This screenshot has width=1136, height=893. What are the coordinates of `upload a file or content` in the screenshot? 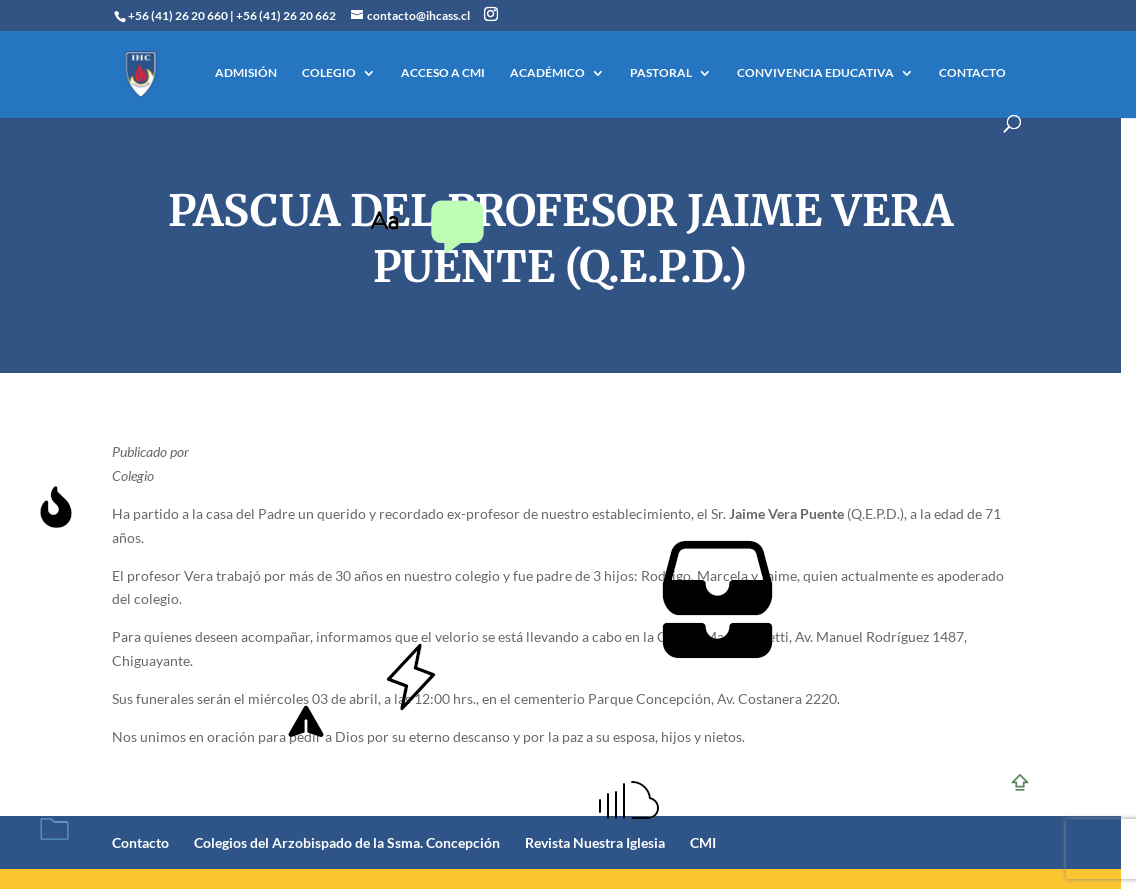 It's located at (1020, 783).